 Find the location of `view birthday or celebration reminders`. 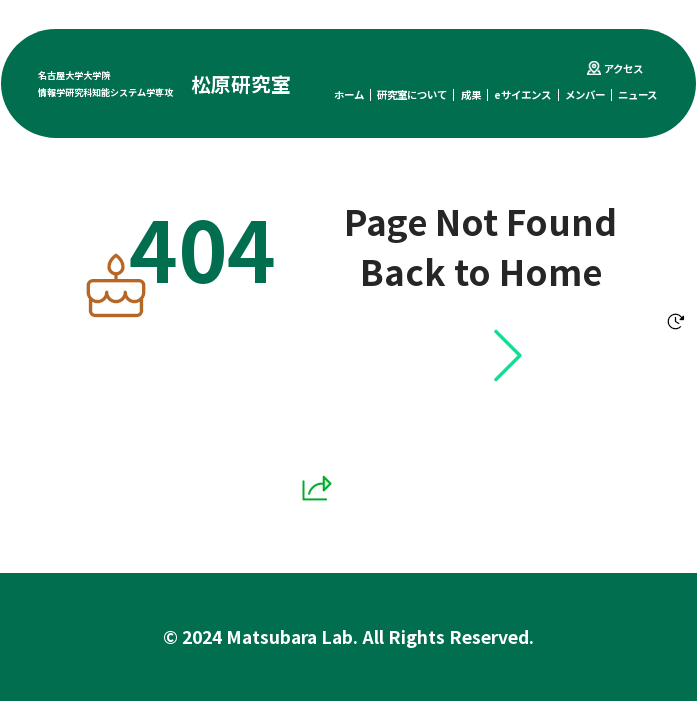

view birthday or celebration reminders is located at coordinates (116, 290).